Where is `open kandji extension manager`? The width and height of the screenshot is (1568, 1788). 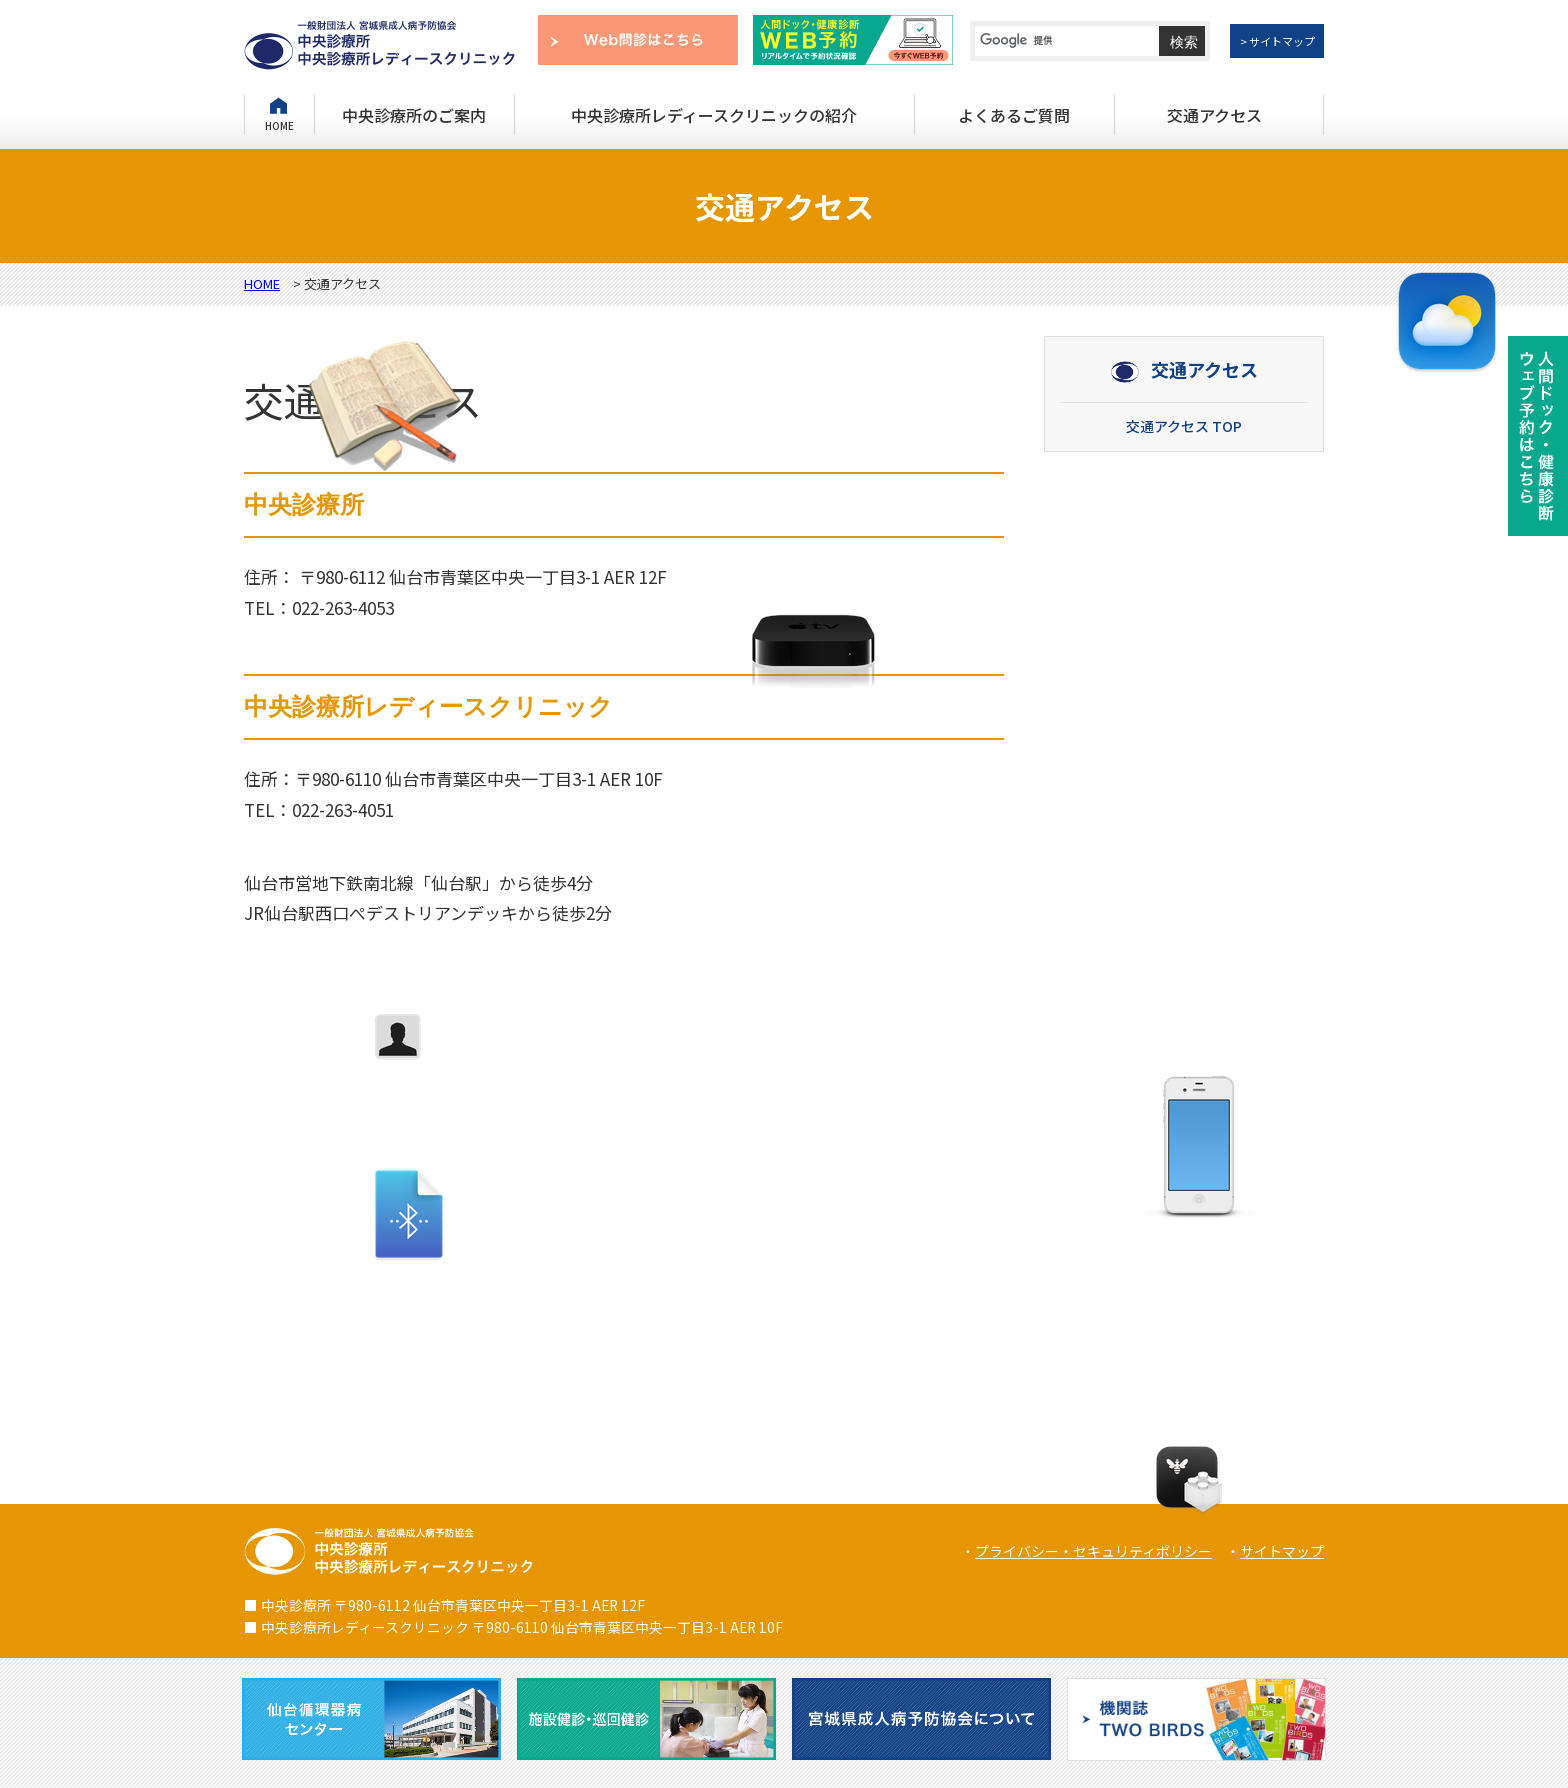 open kandji extension manager is located at coordinates (1187, 1477).